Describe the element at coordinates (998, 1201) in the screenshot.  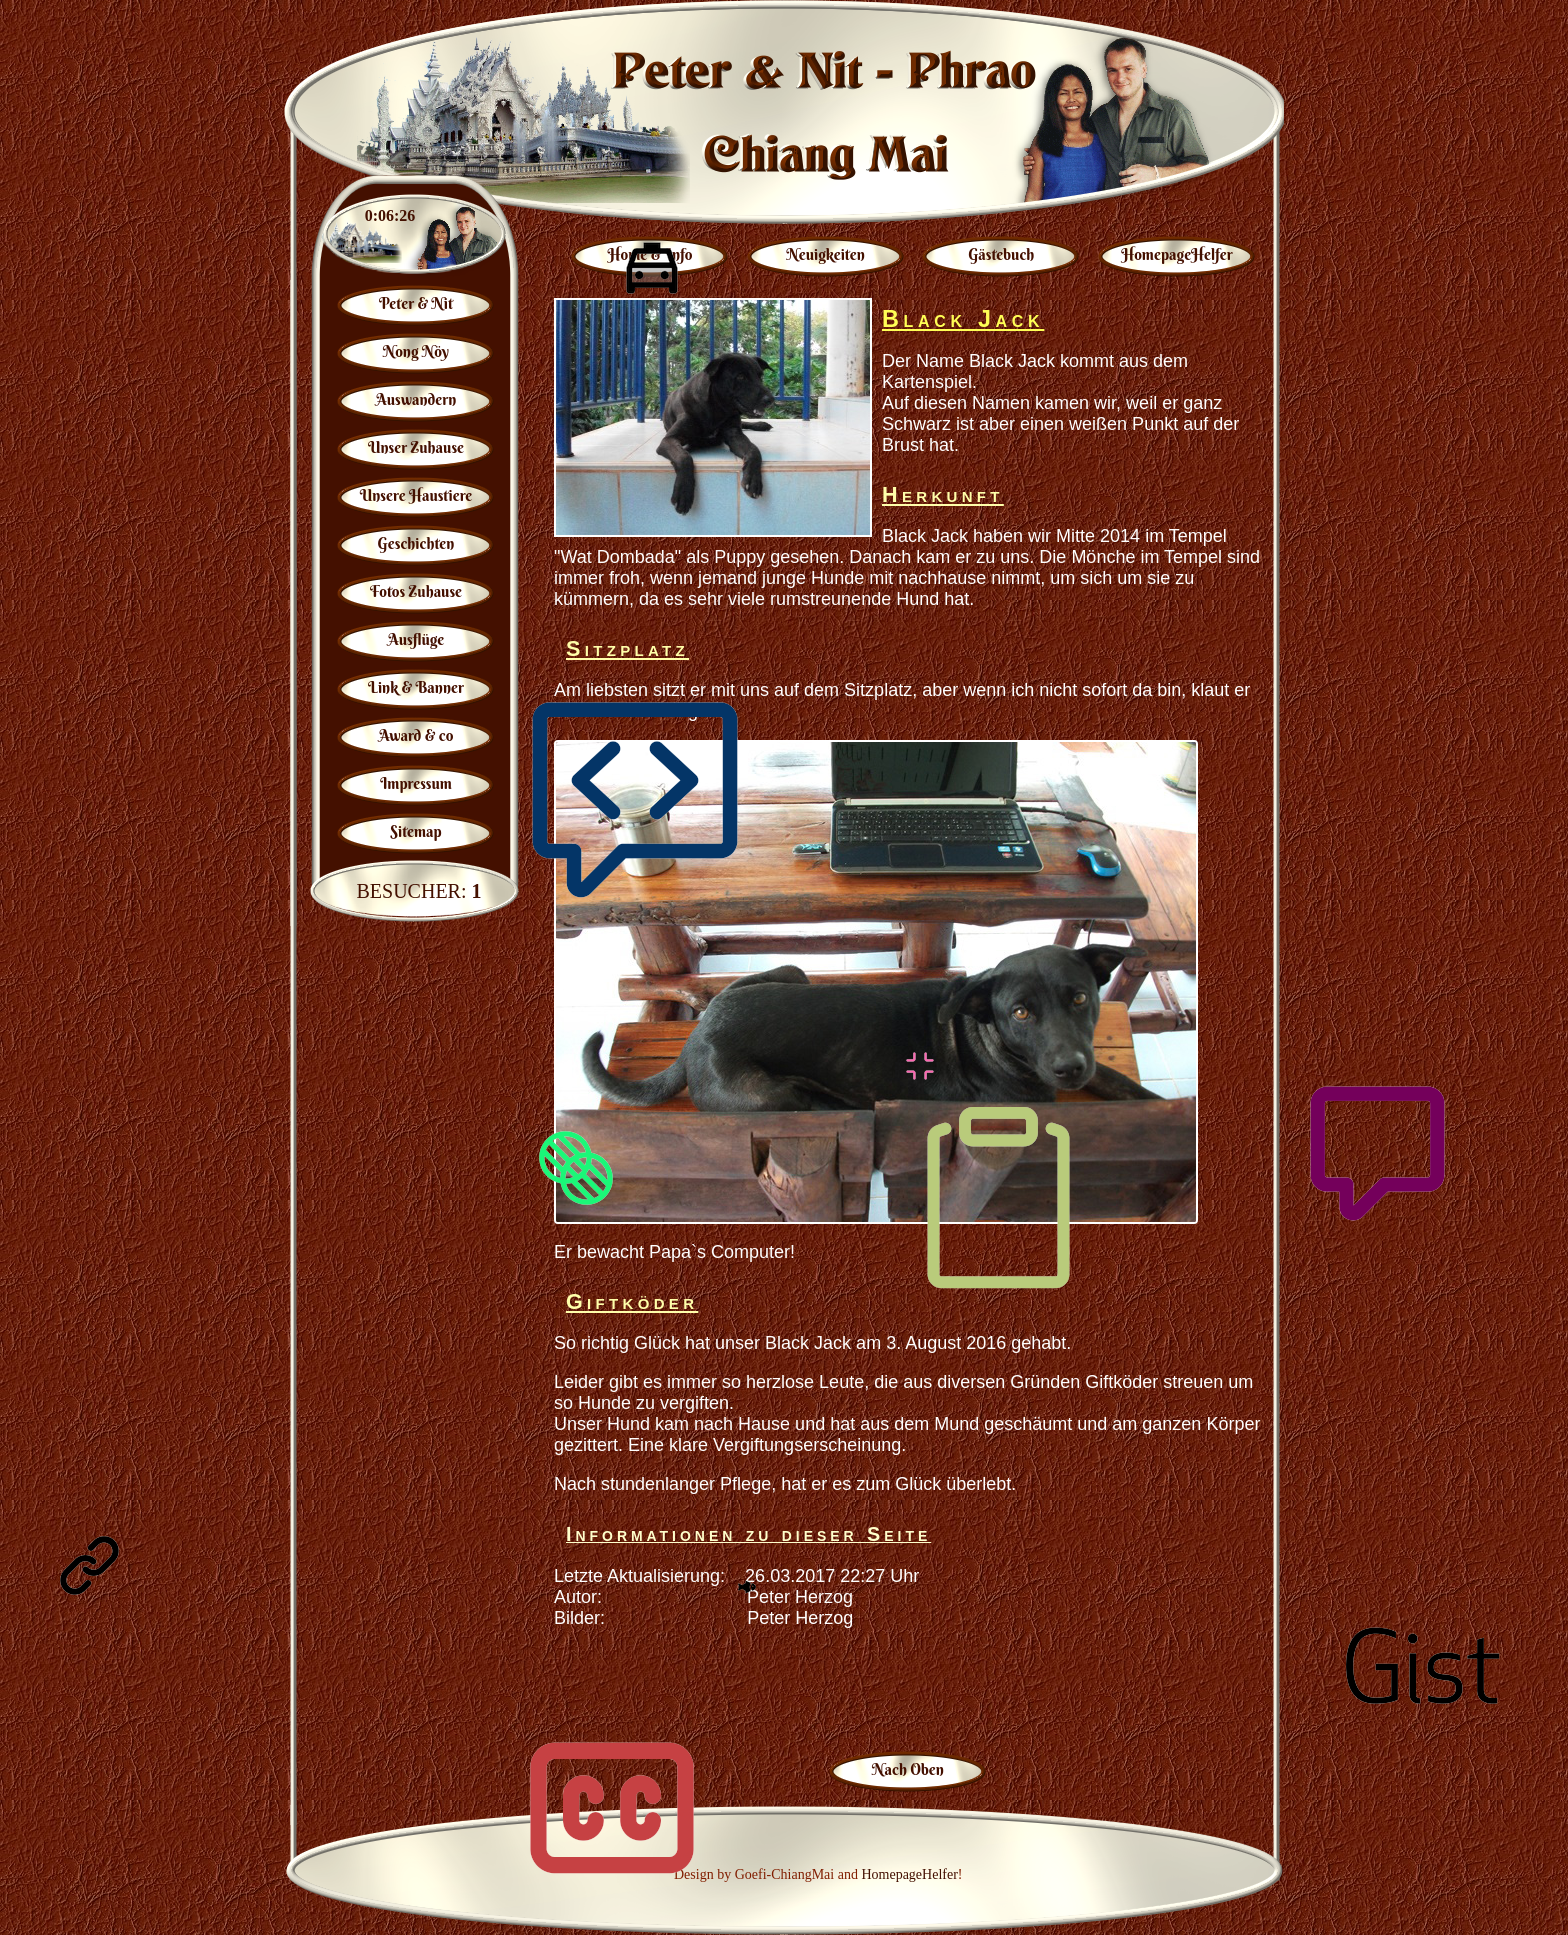
I see `paste copied content from clipboard` at that location.